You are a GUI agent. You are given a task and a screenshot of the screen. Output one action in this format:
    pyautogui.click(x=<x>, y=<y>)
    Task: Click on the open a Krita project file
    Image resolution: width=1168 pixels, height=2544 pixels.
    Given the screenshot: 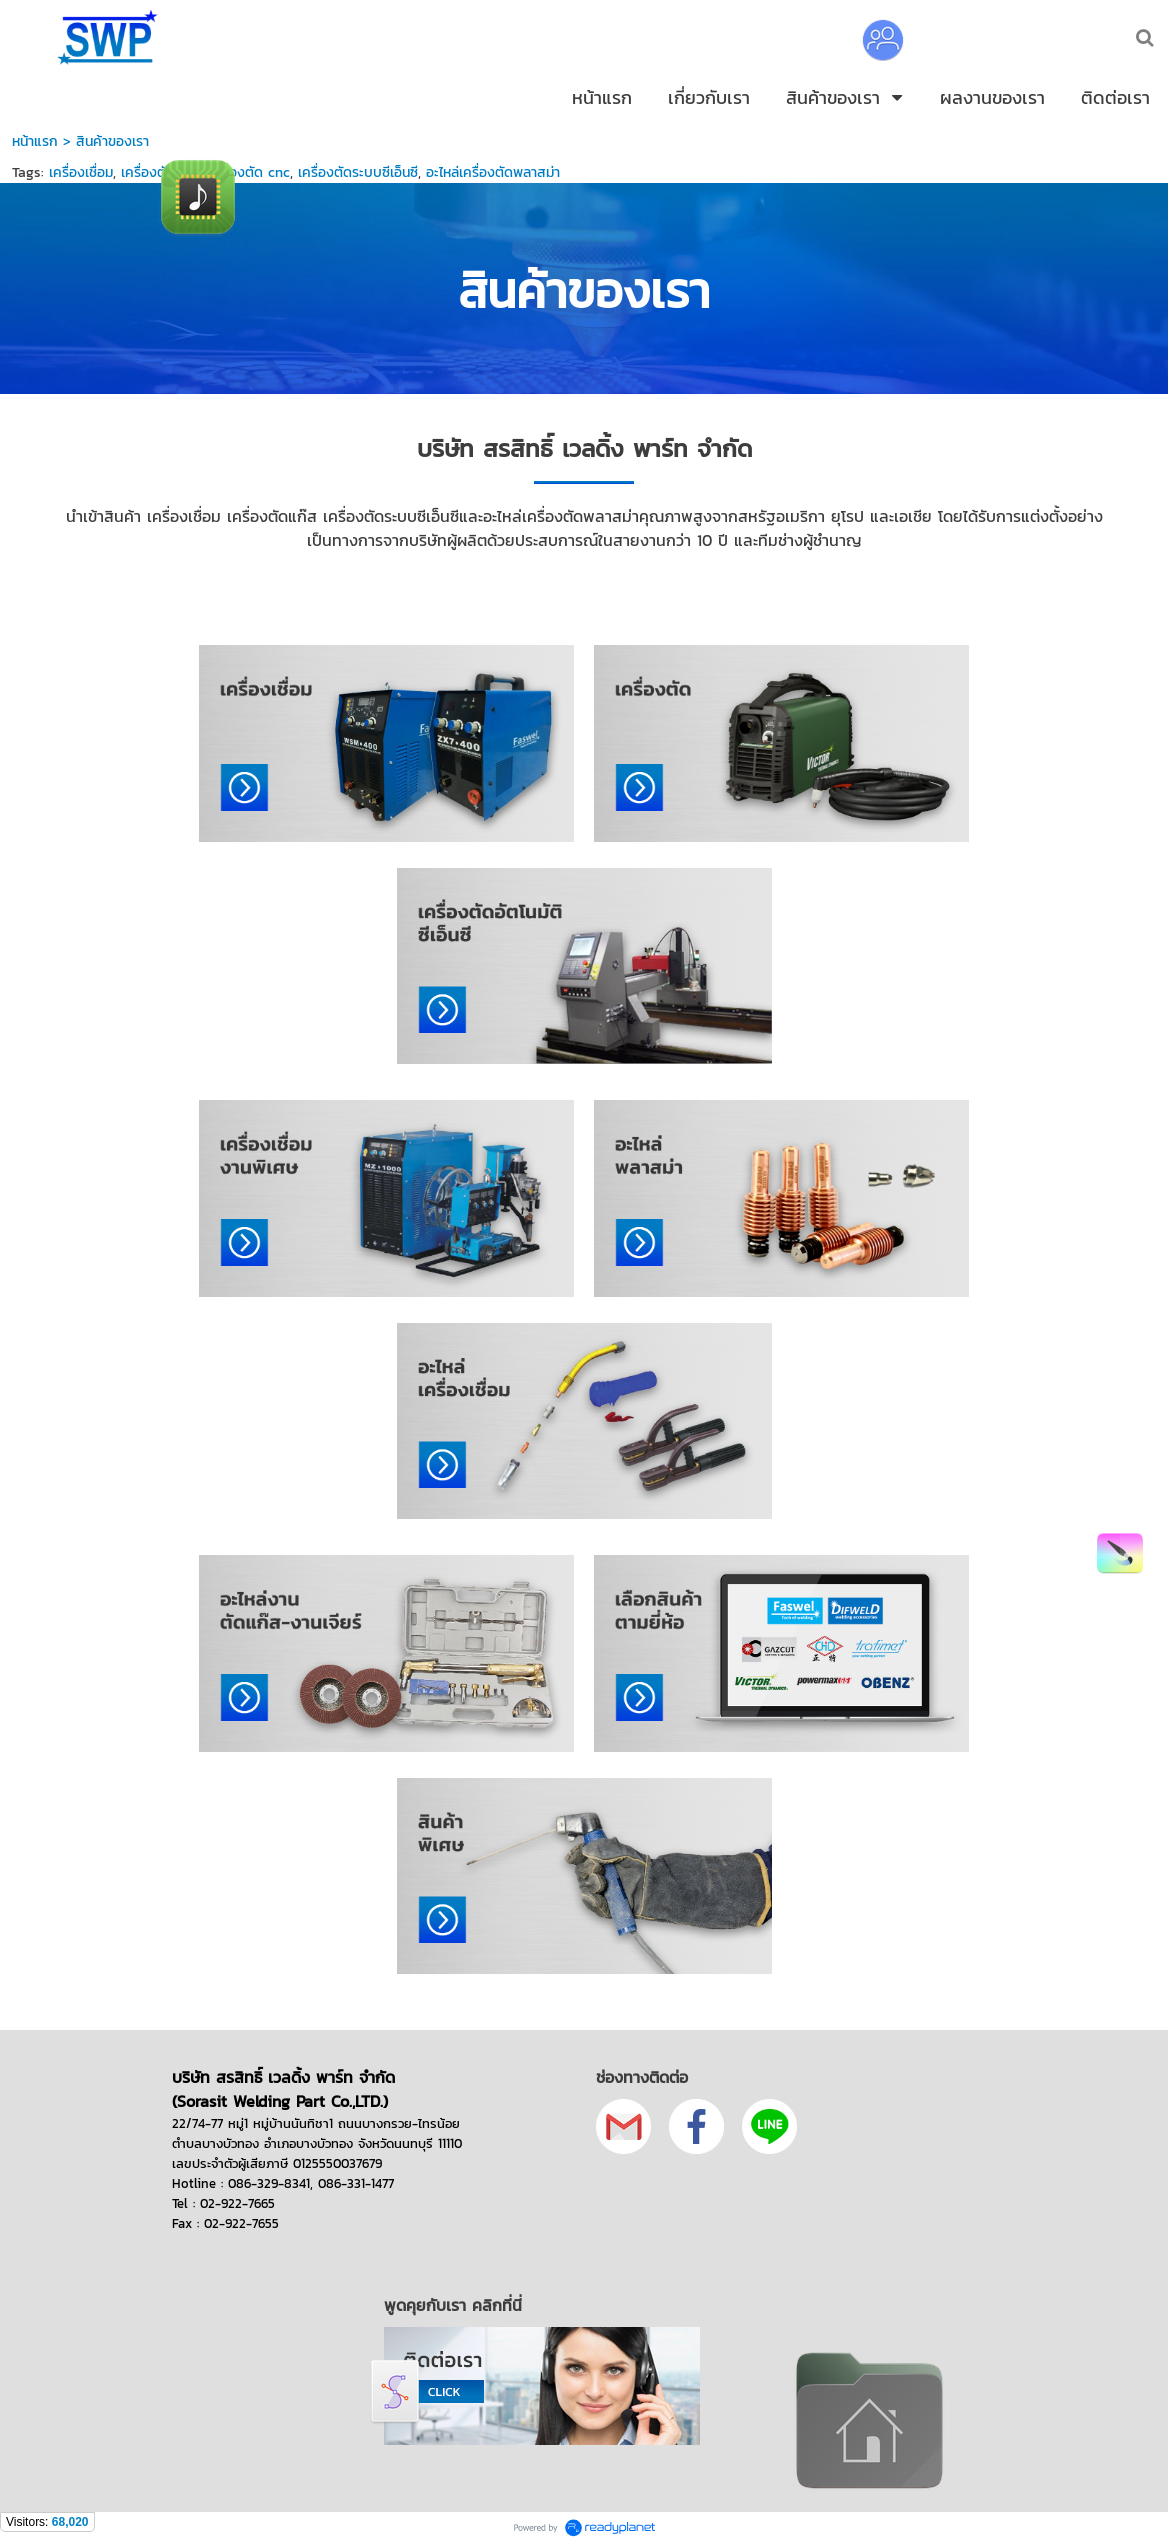 What is the action you would take?
    pyautogui.click(x=1120, y=1552)
    